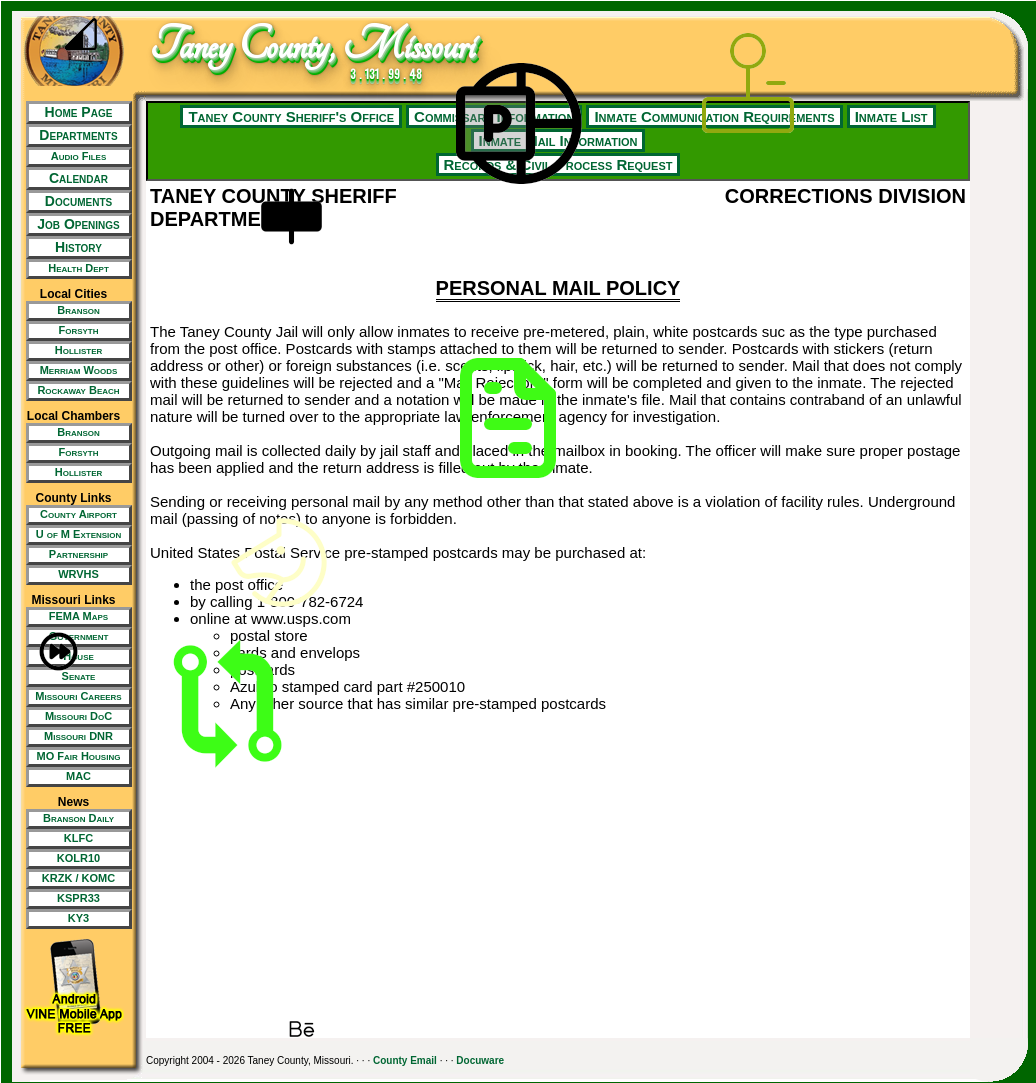 This screenshot has width=1036, height=1083. Describe the element at coordinates (301, 1029) in the screenshot. I see `visit behance profile or portfolio` at that location.